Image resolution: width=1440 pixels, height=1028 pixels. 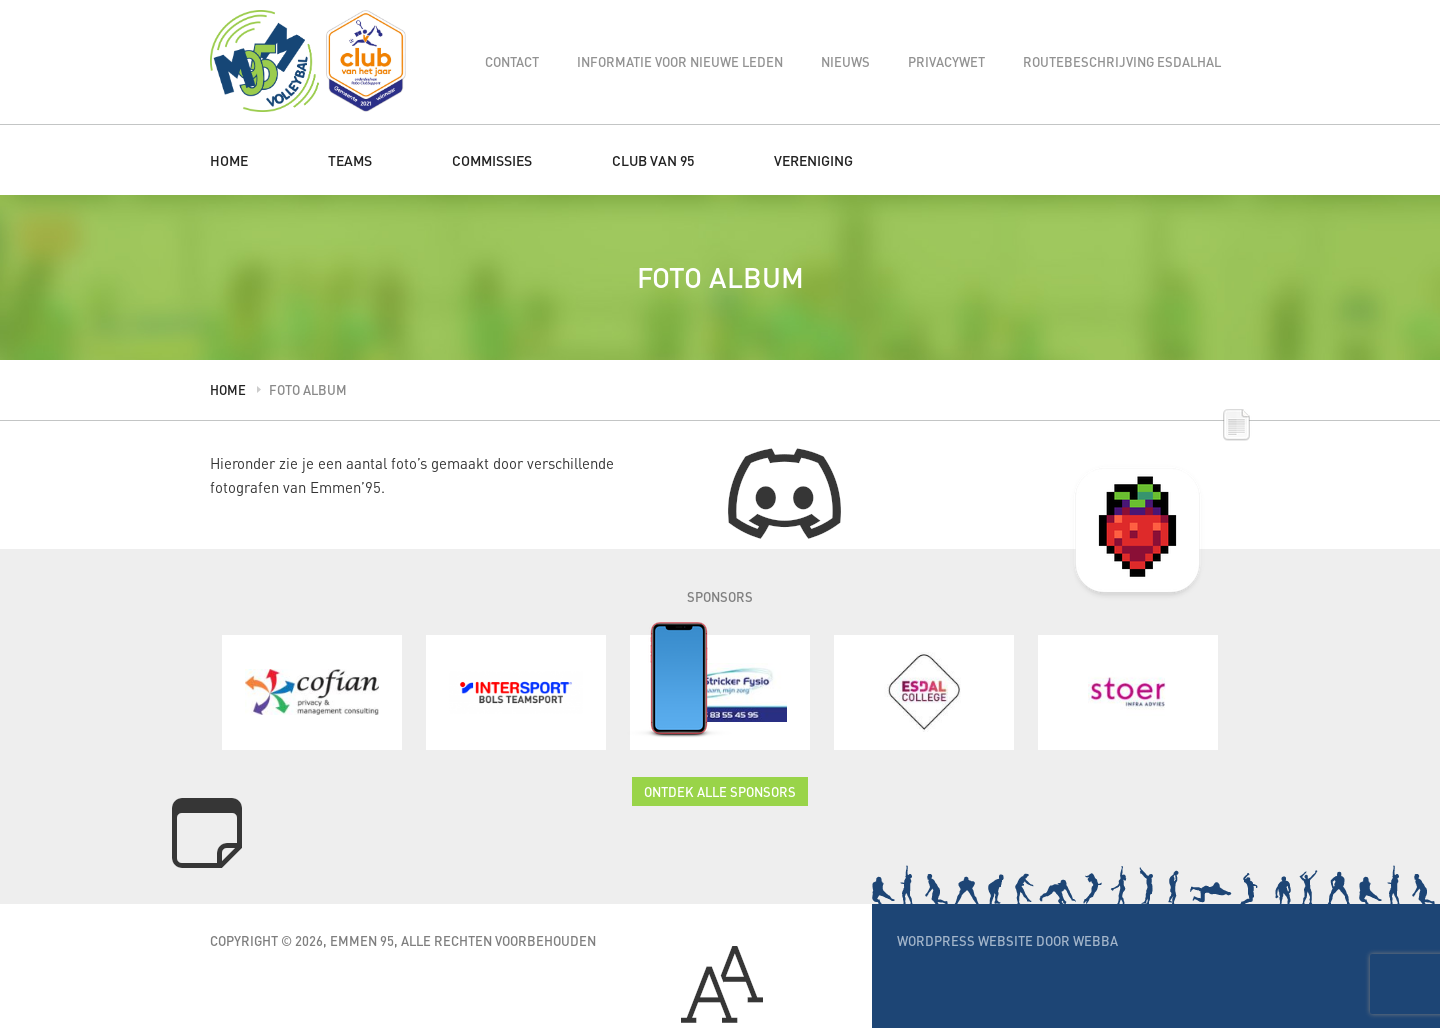 I want to click on open a text document, so click(x=1236, y=424).